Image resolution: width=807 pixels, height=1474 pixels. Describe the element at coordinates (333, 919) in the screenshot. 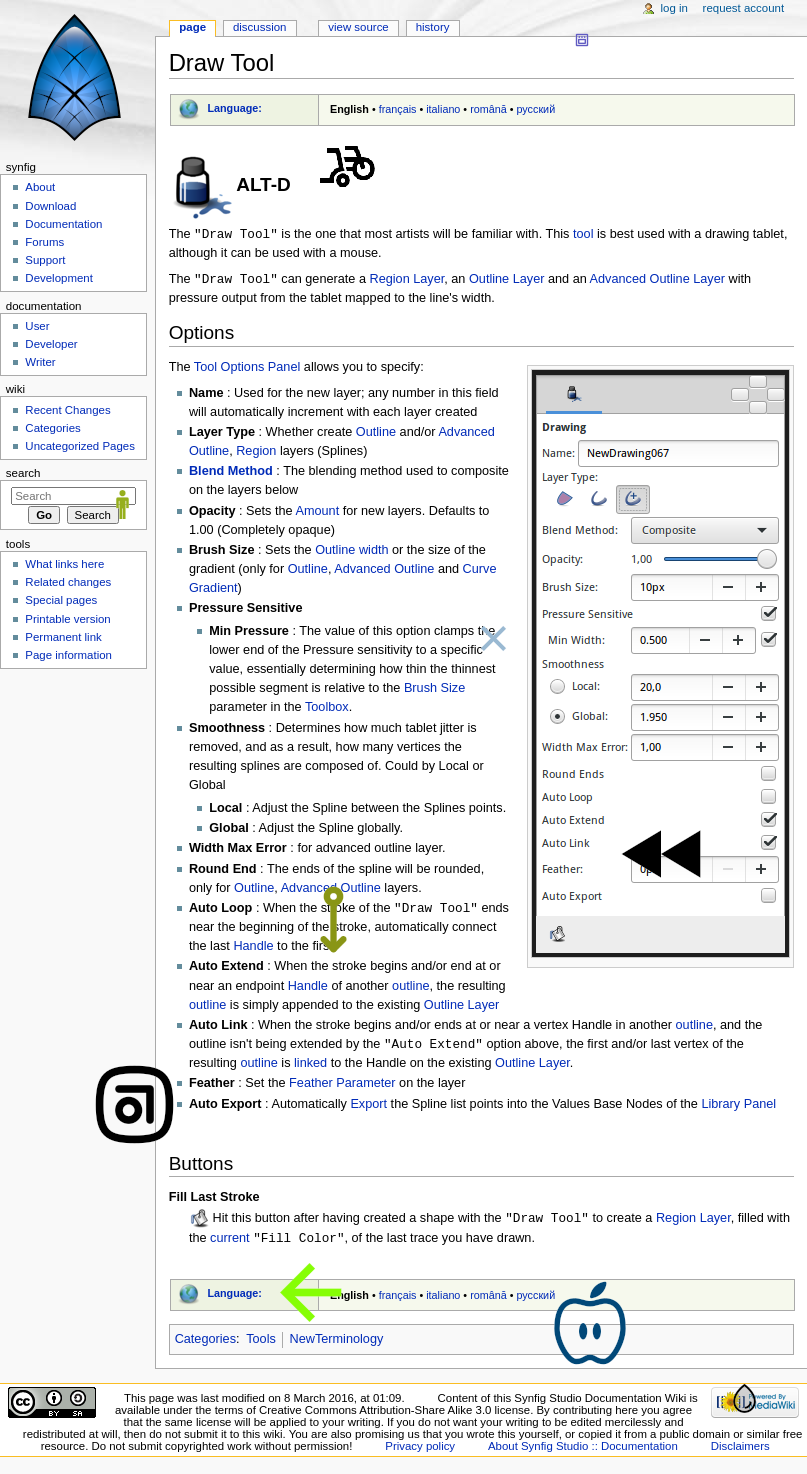

I see `scroll down or view more content` at that location.